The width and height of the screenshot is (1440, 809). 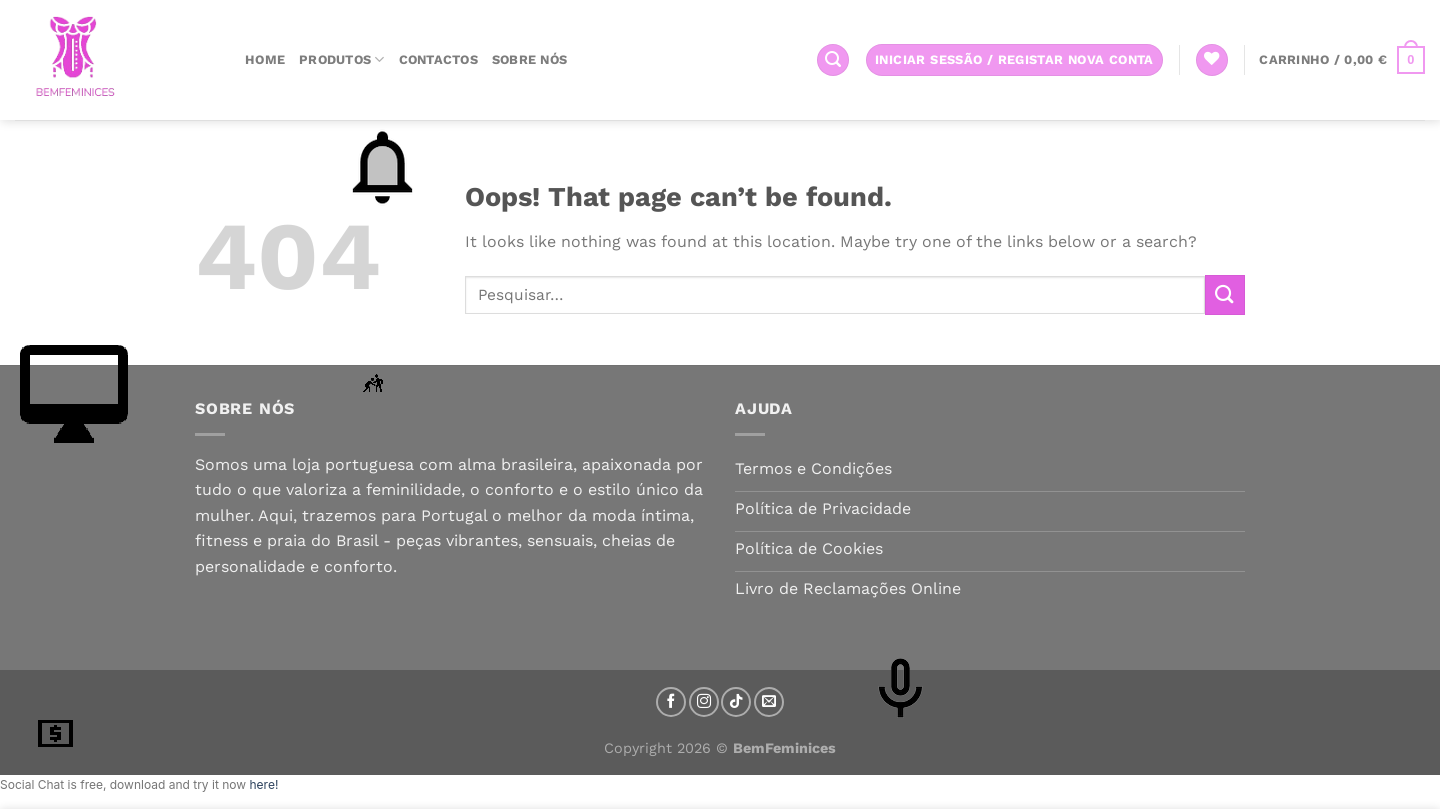 What do you see at coordinates (900, 689) in the screenshot?
I see `tap to start voice input` at bounding box center [900, 689].